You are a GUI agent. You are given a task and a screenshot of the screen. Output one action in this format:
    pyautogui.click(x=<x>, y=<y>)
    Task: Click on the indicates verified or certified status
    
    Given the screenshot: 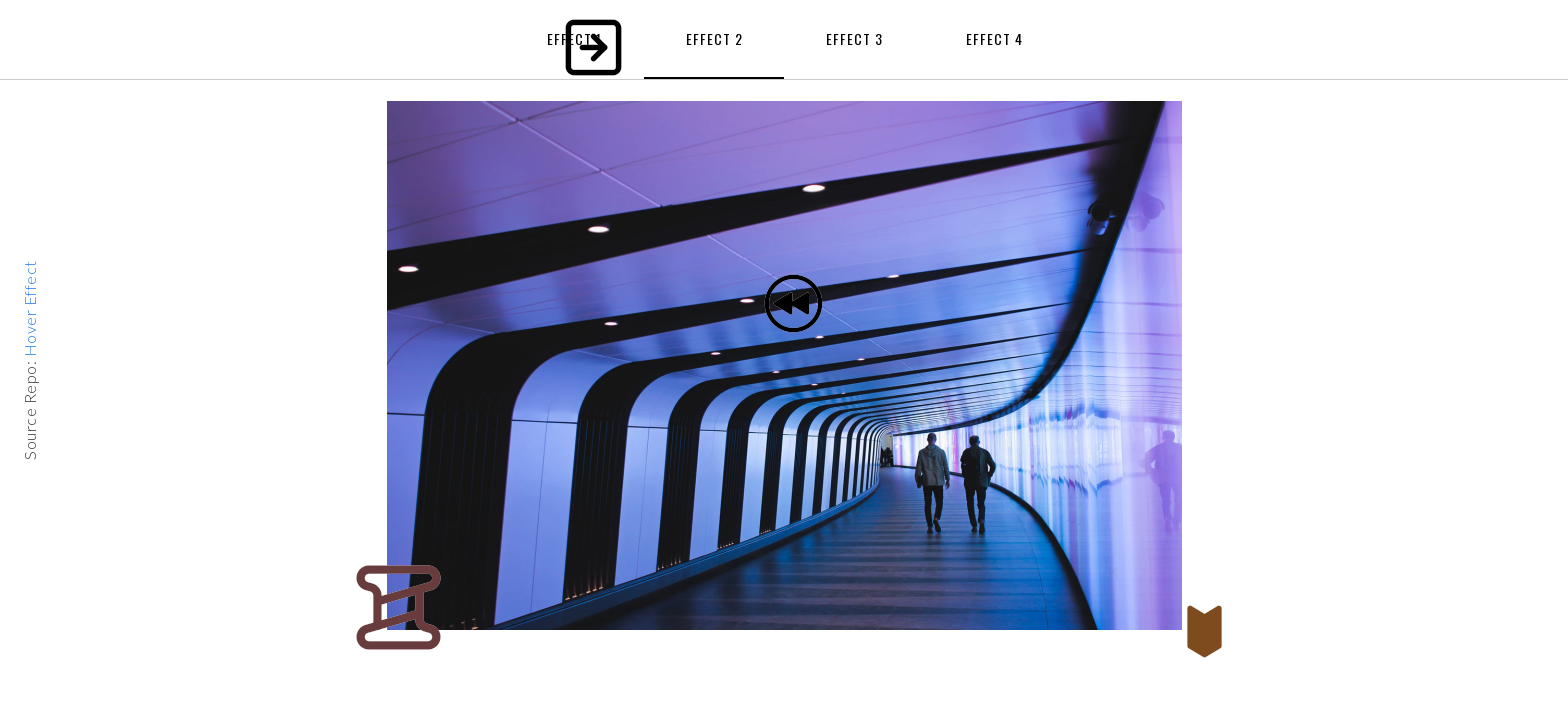 What is the action you would take?
    pyautogui.click(x=1204, y=631)
    